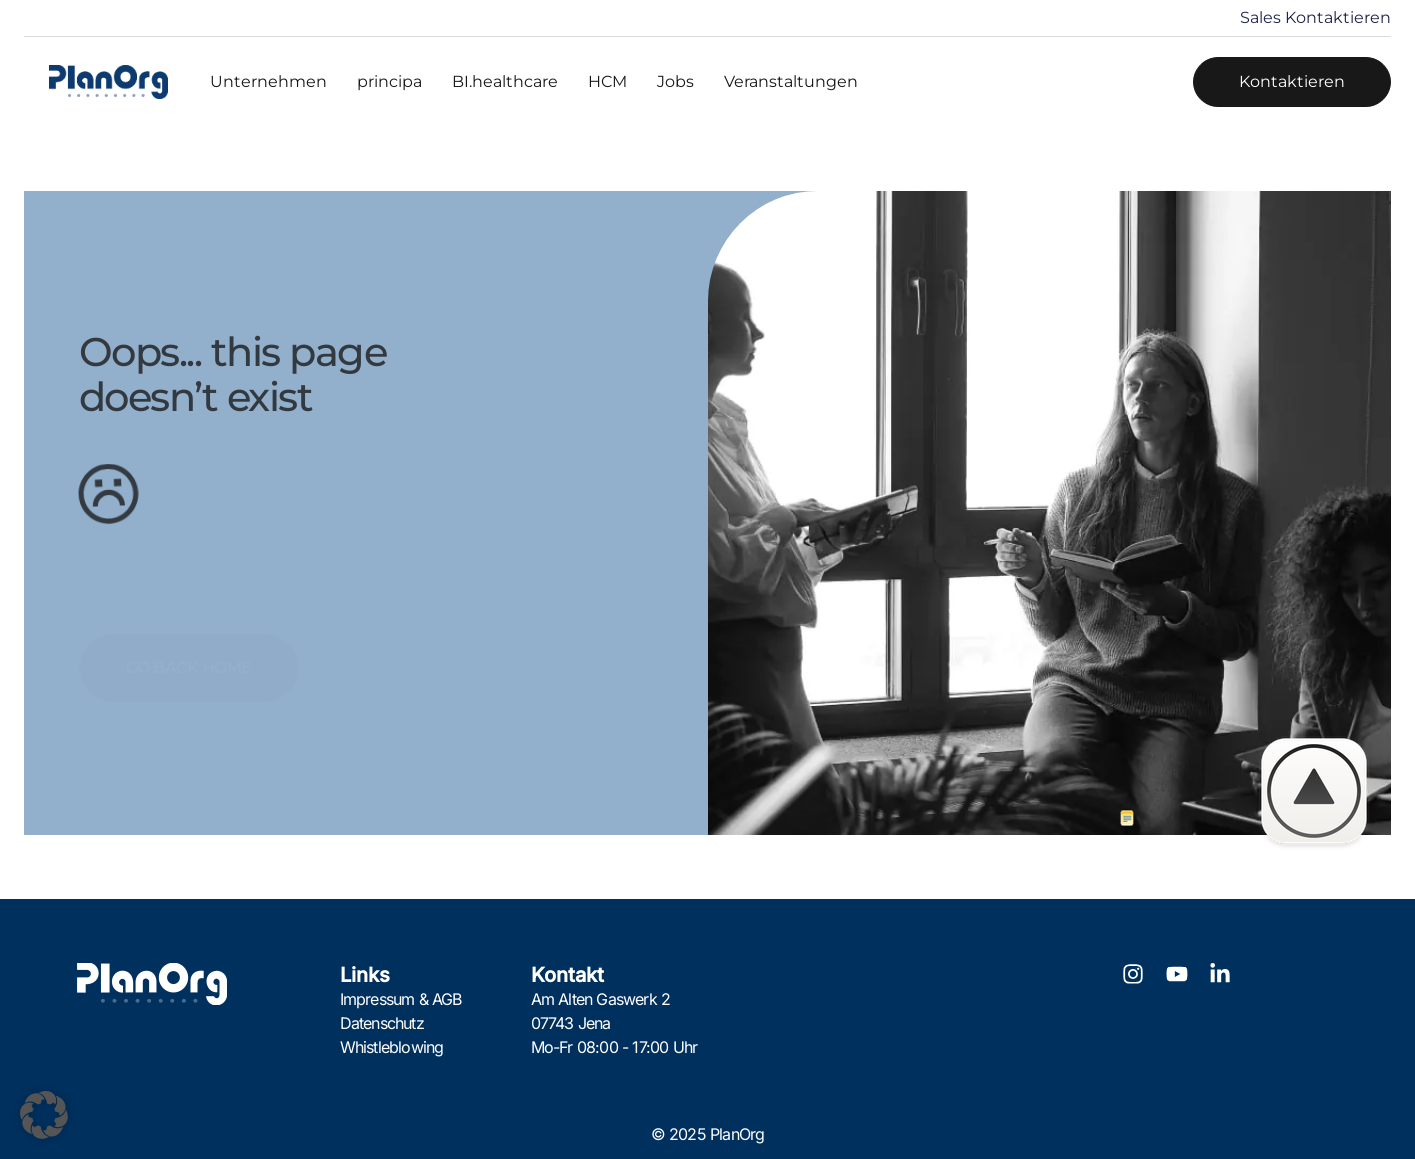 The height and width of the screenshot is (1159, 1415). Describe the element at coordinates (1314, 791) in the screenshot. I see `launch AppImageLauncher application` at that location.